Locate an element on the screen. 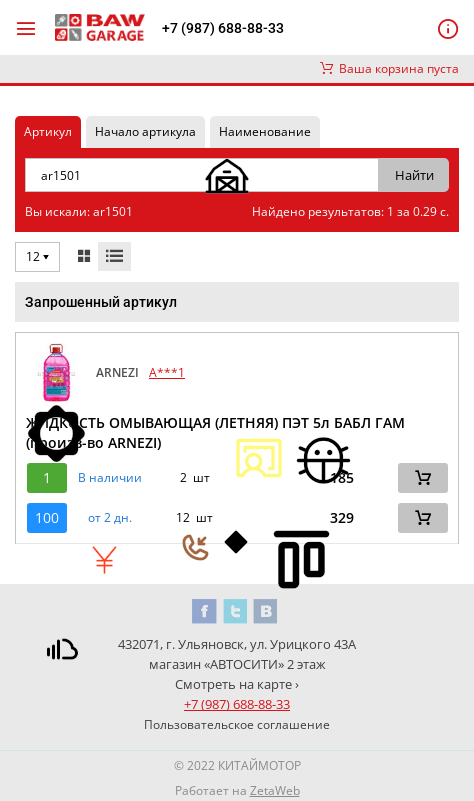 The image size is (474, 801). open soundcloud app is located at coordinates (62, 650).